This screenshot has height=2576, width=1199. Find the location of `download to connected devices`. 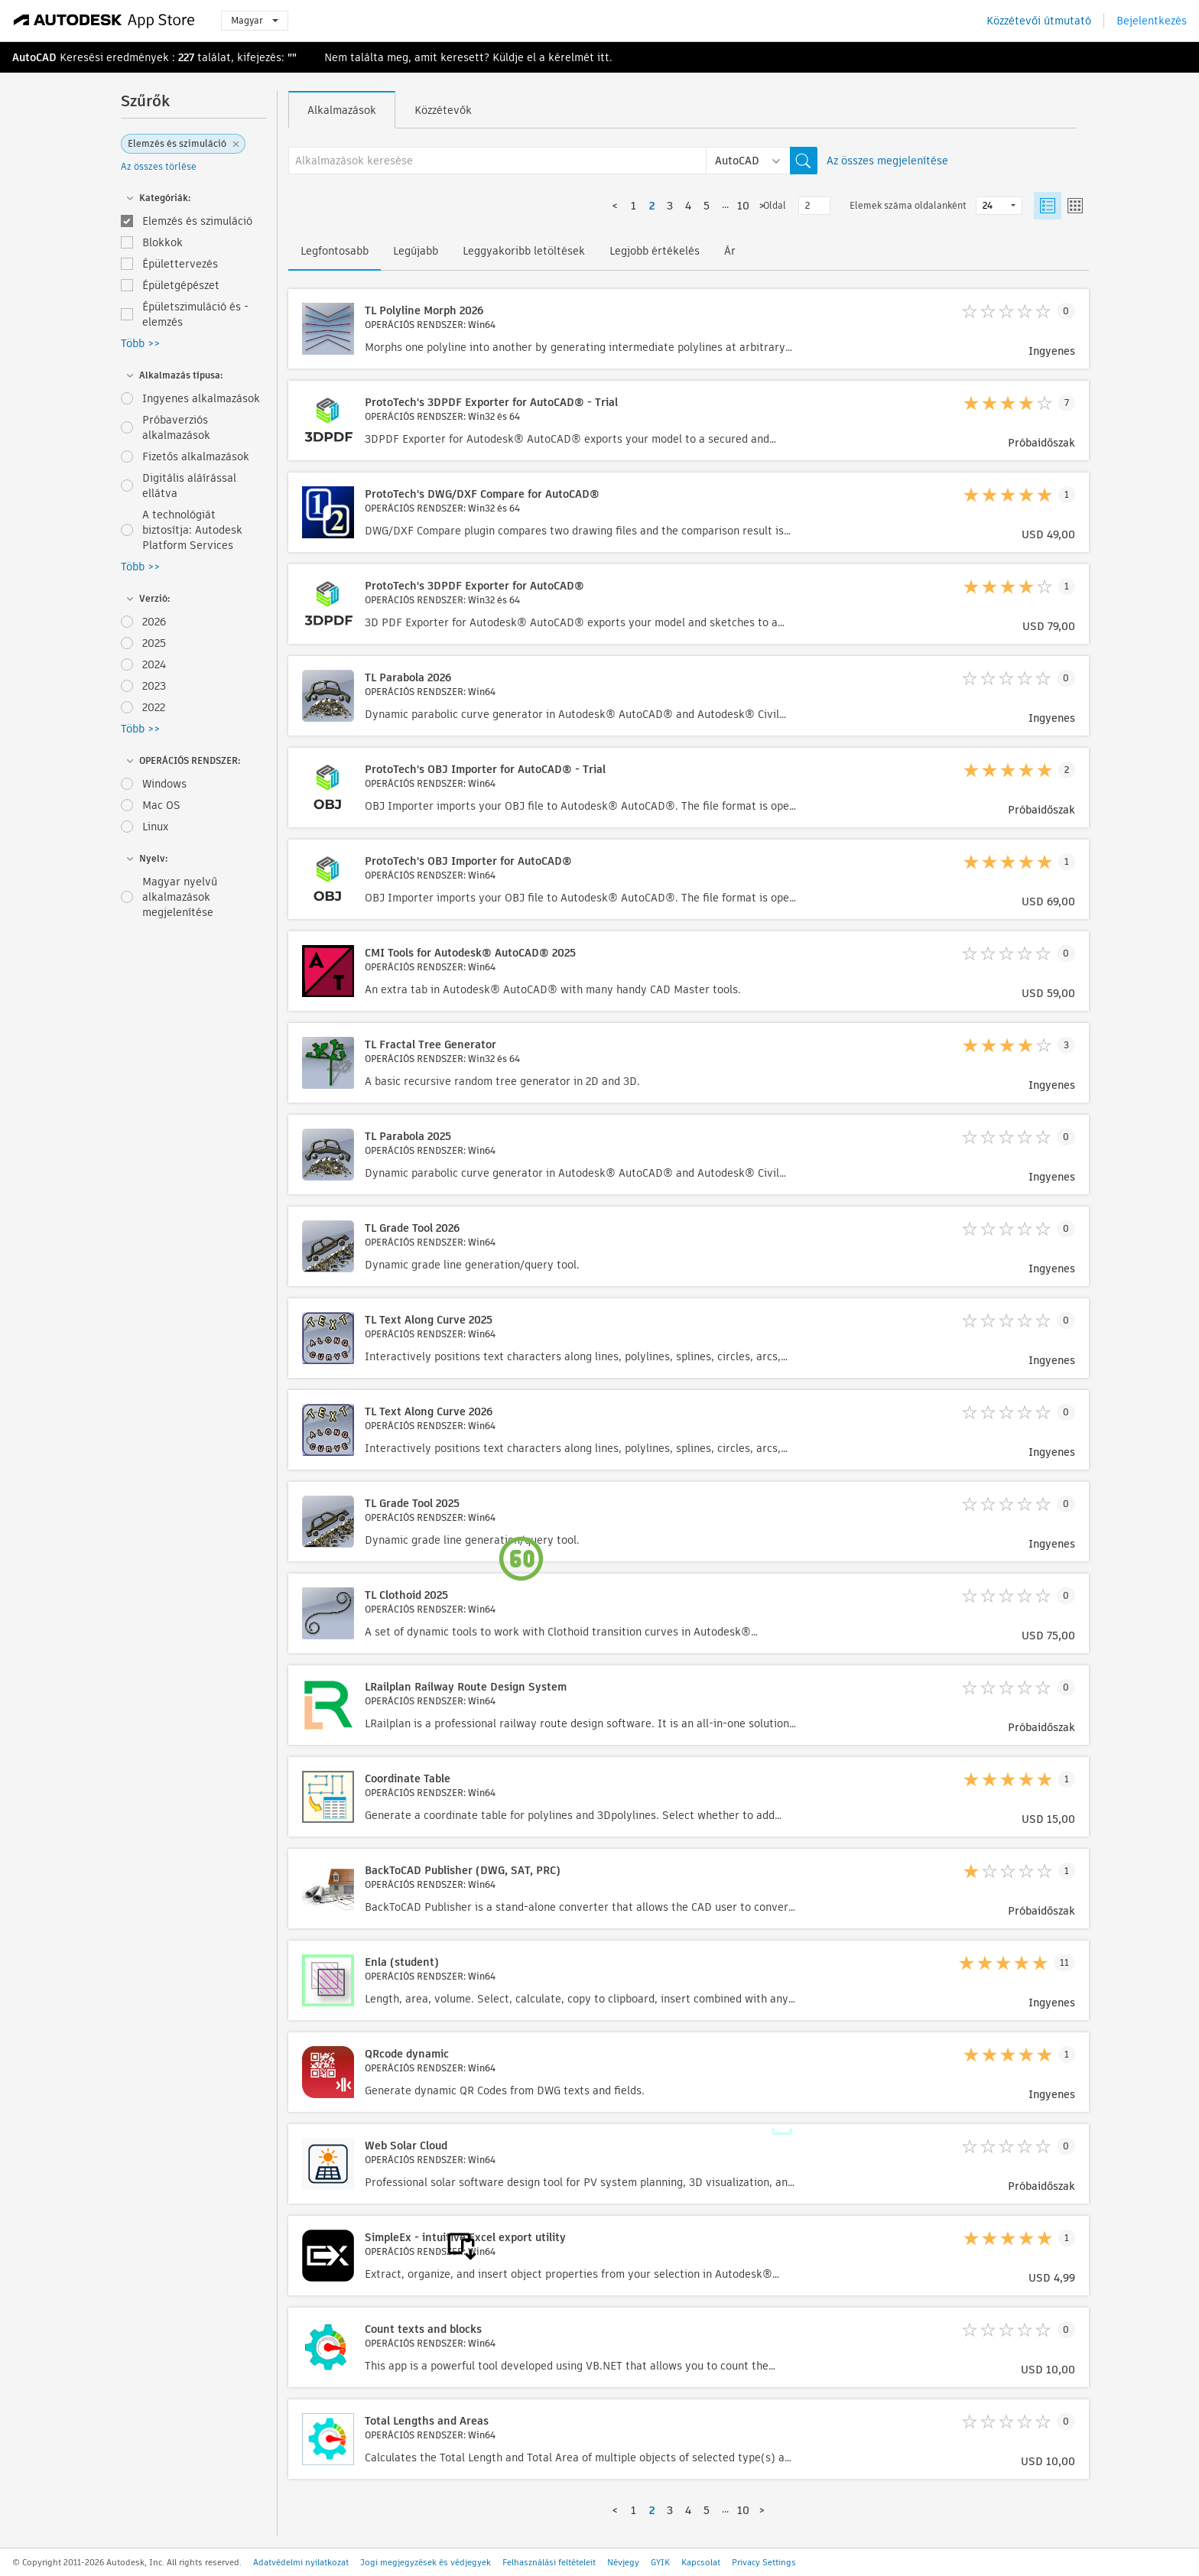

download to connected devices is located at coordinates (461, 2245).